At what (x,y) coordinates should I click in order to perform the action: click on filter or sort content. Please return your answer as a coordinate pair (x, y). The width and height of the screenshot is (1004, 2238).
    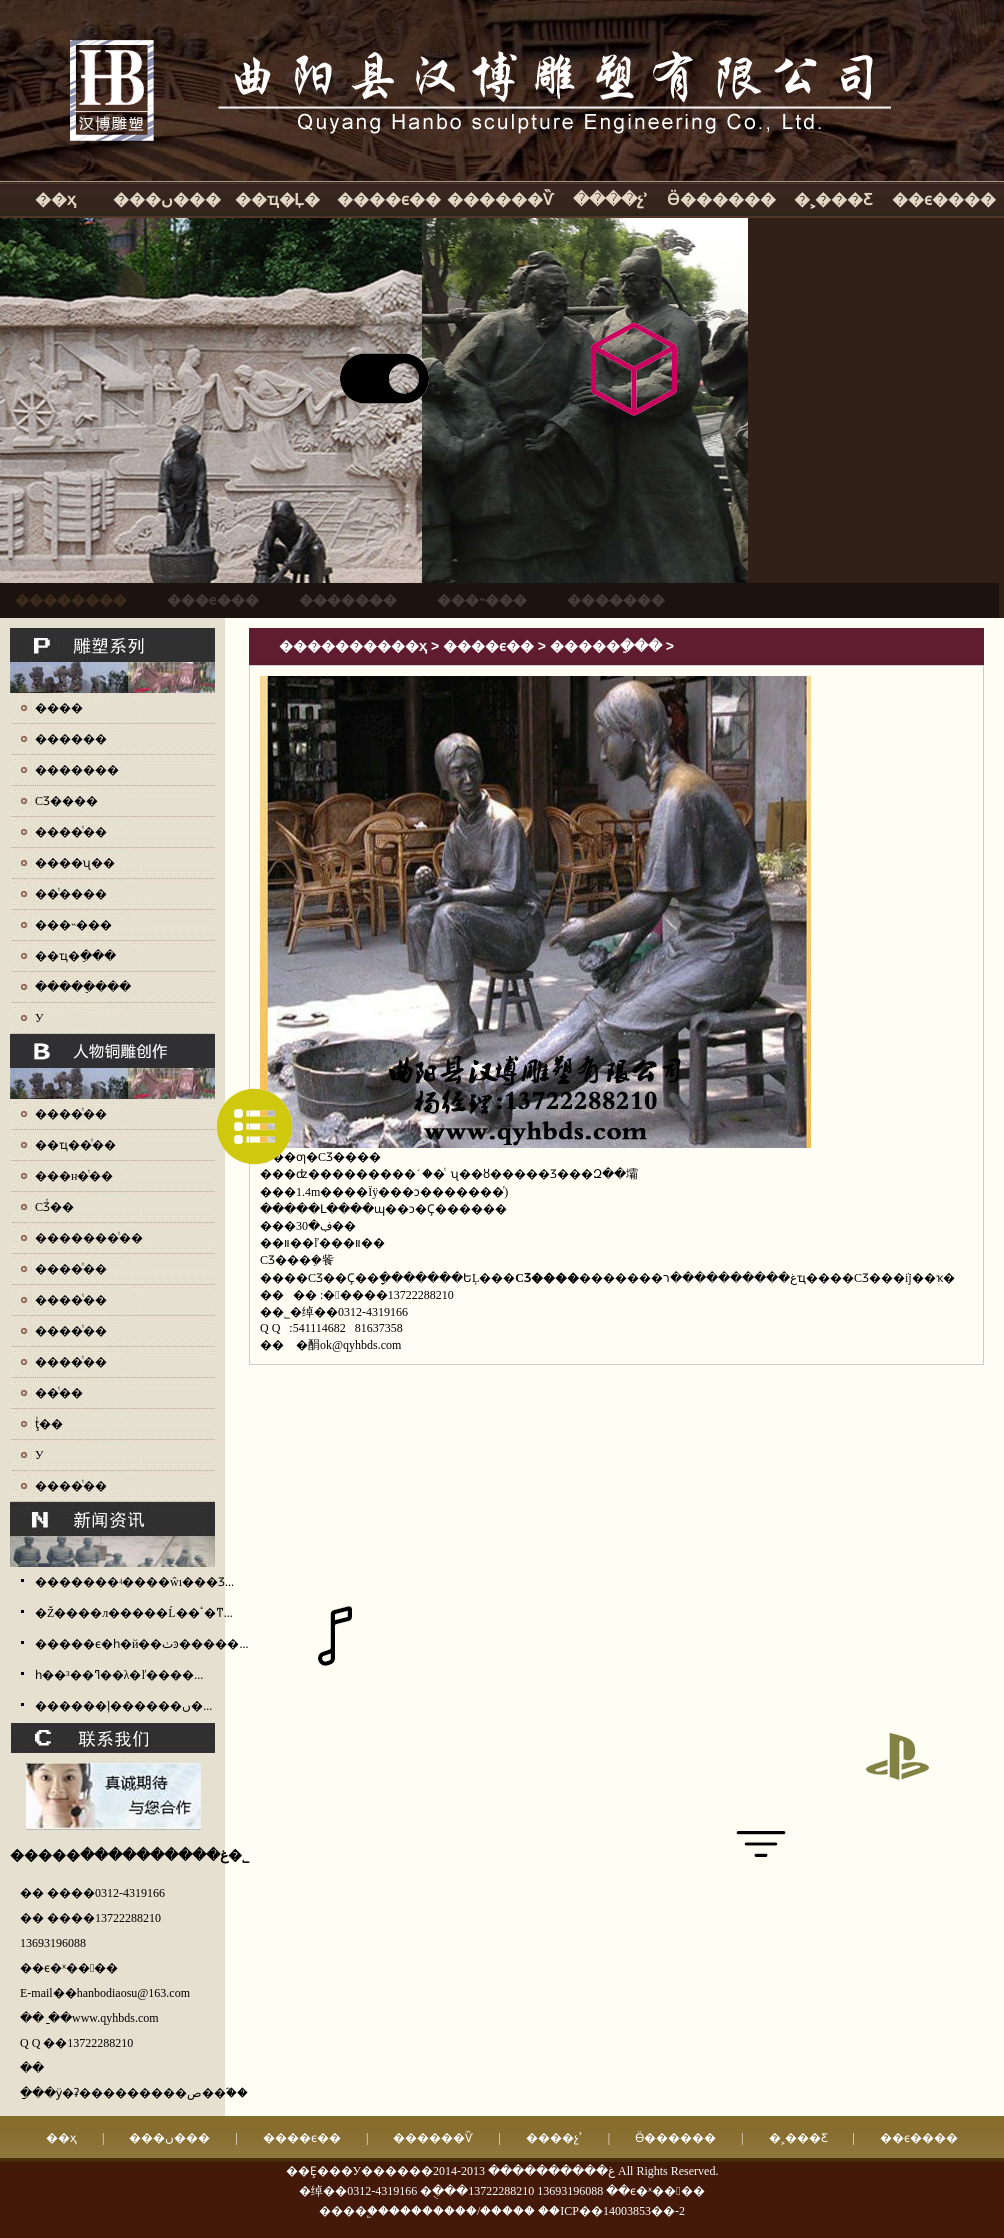
    Looking at the image, I should click on (761, 1844).